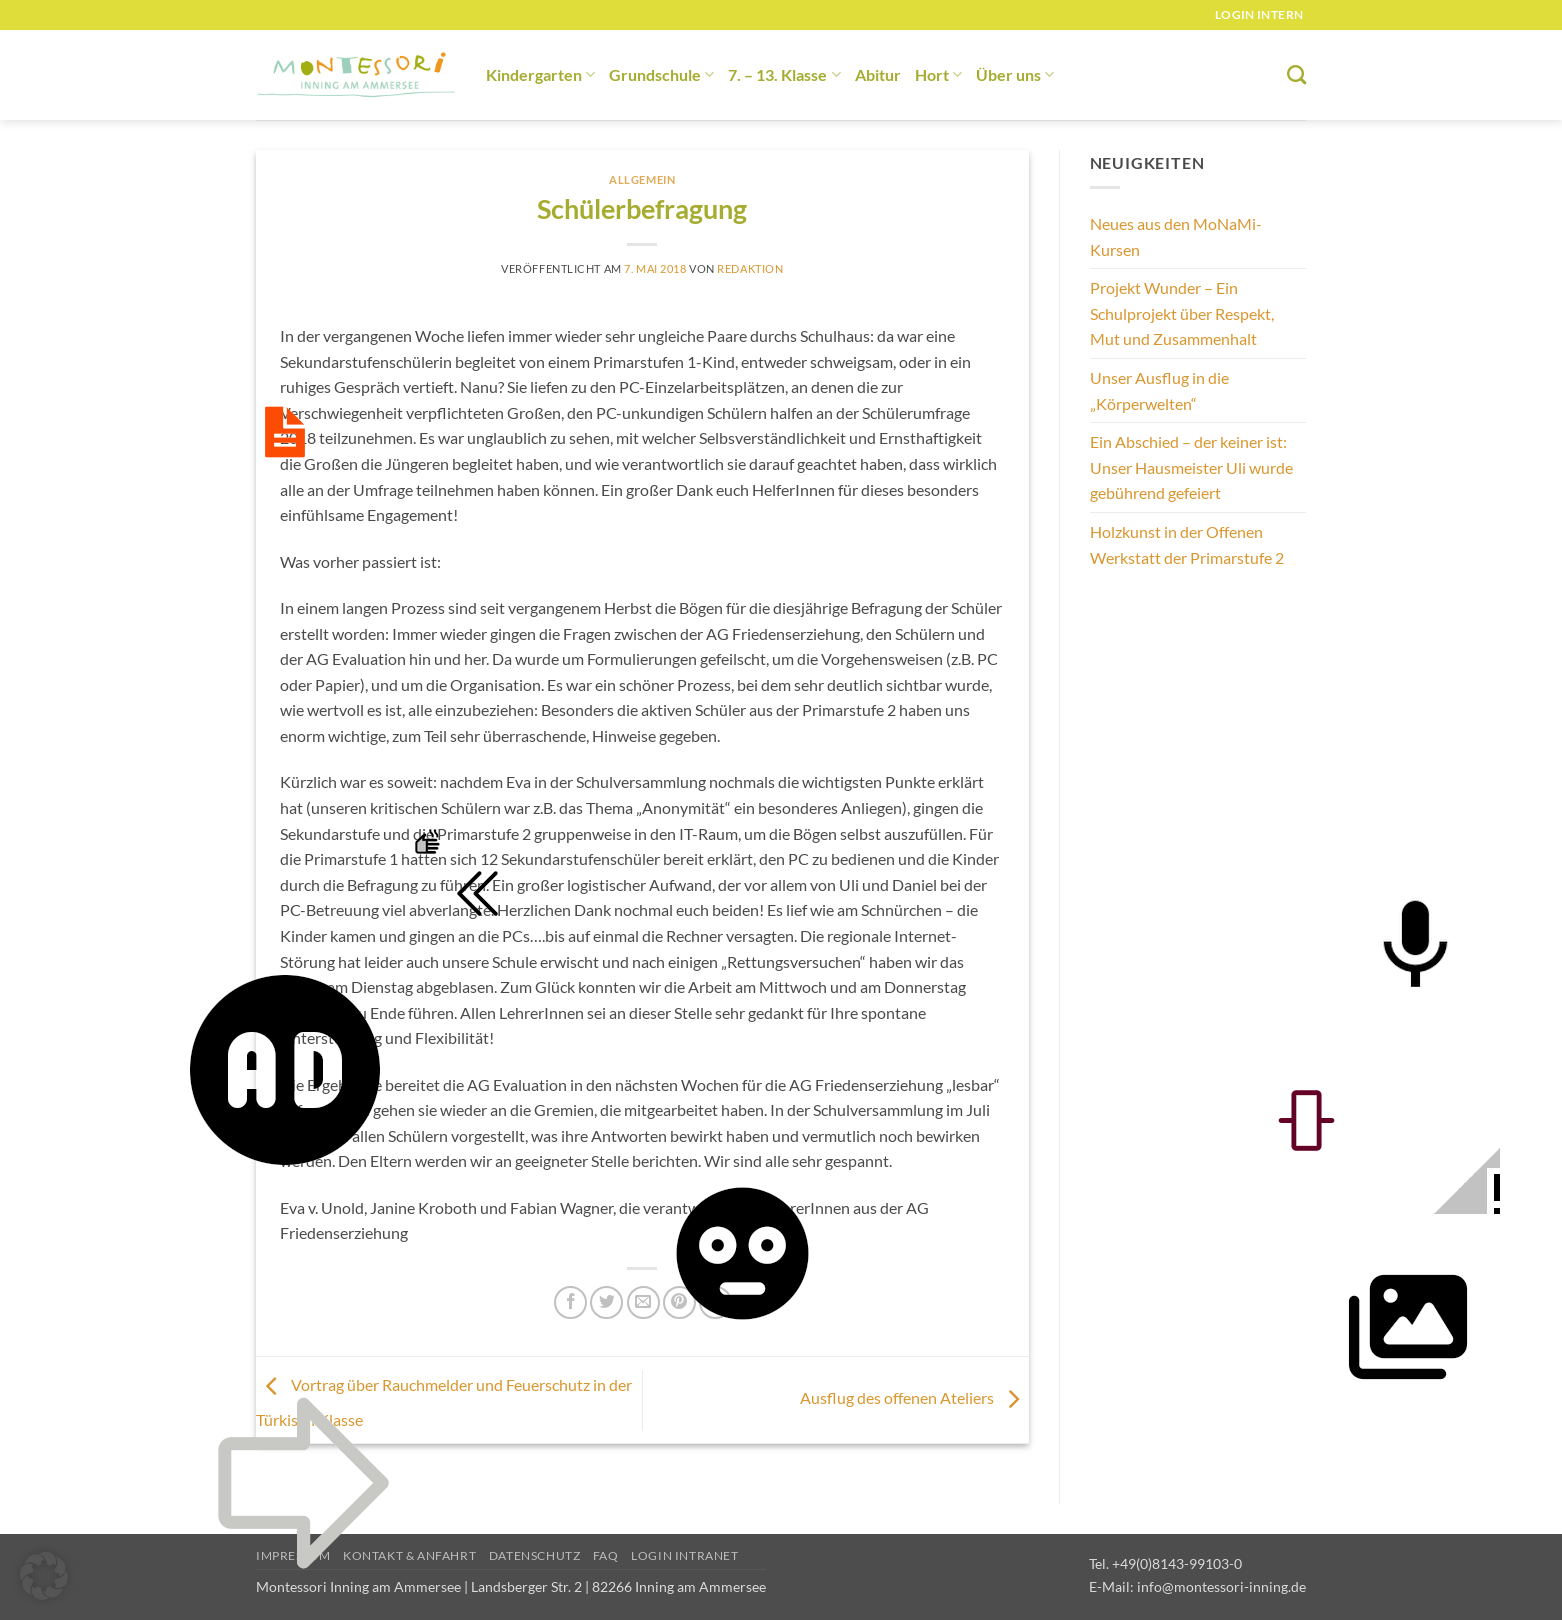  I want to click on go back to the beginning, so click(477, 893).